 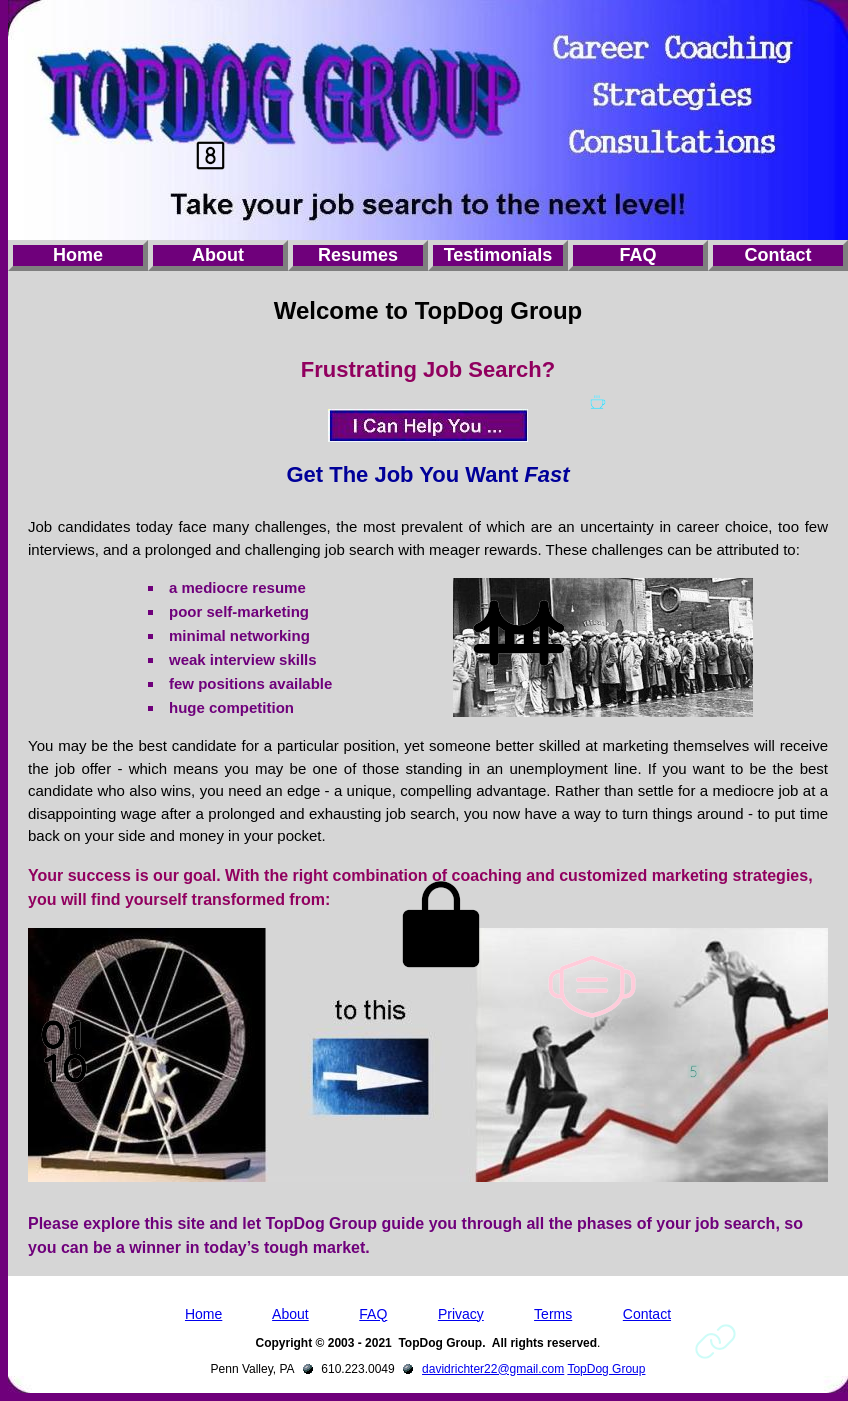 What do you see at coordinates (592, 988) in the screenshot?
I see `indicates face mask required or health safety guidelines` at bounding box center [592, 988].